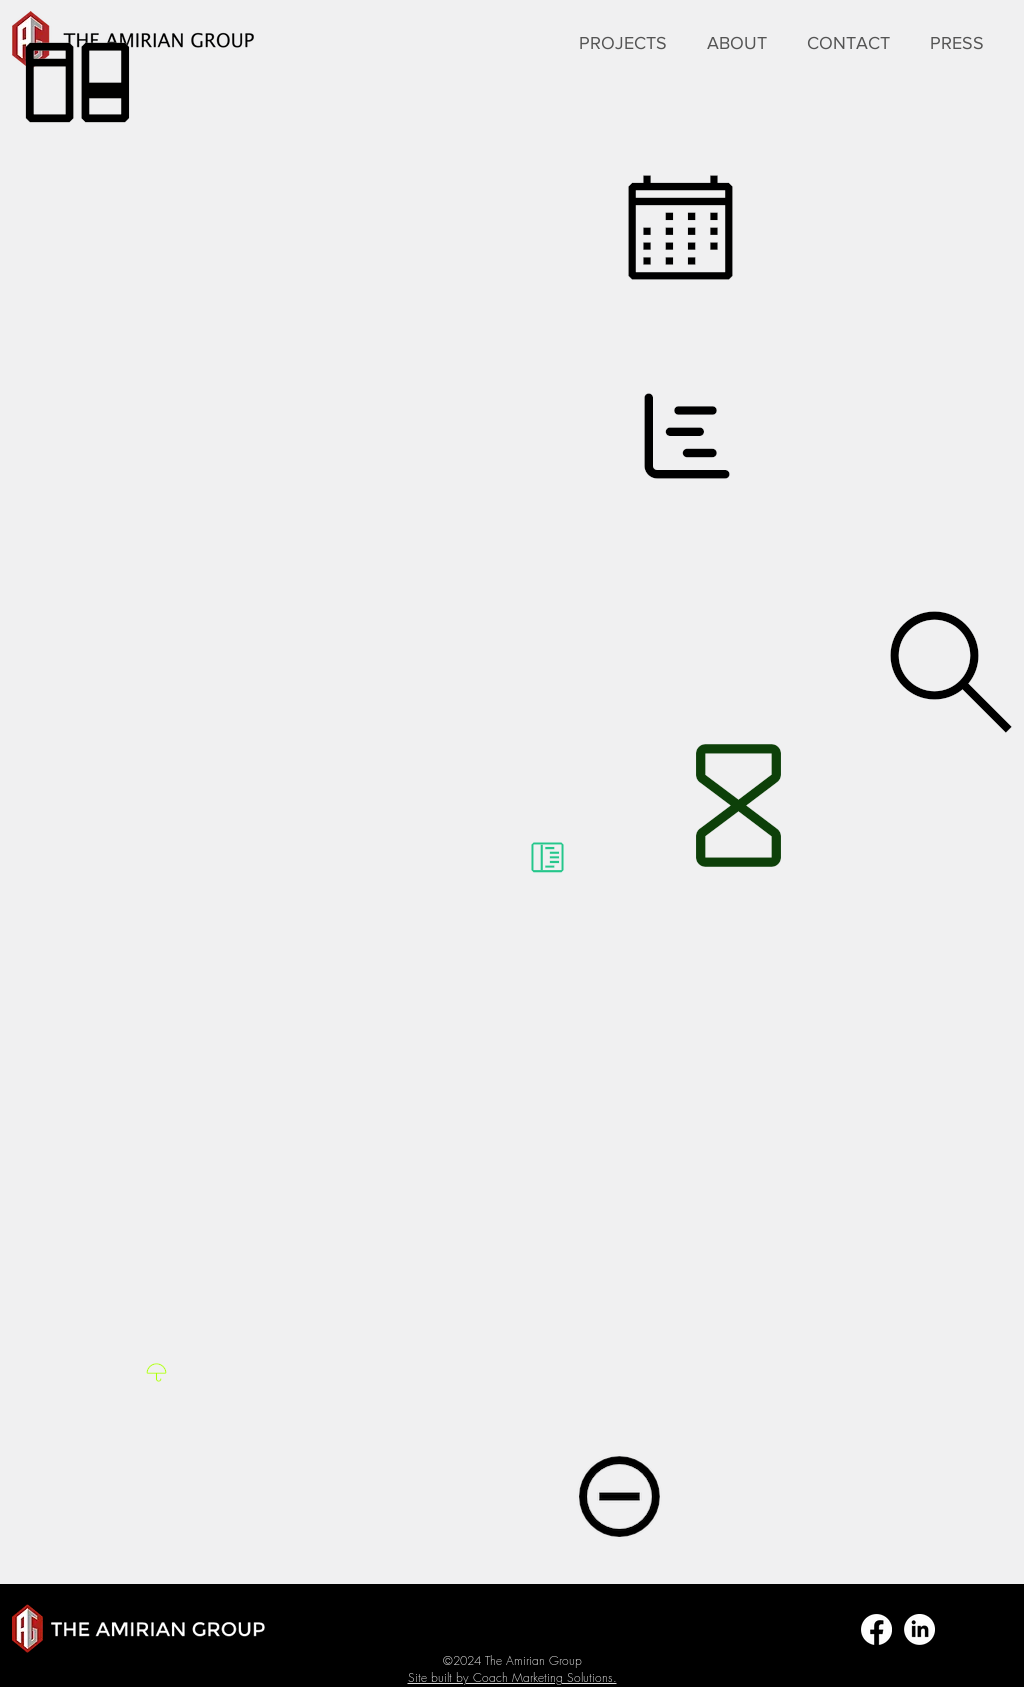 The image size is (1024, 1687). Describe the element at coordinates (619, 1496) in the screenshot. I see `enable do not disturb mode` at that location.